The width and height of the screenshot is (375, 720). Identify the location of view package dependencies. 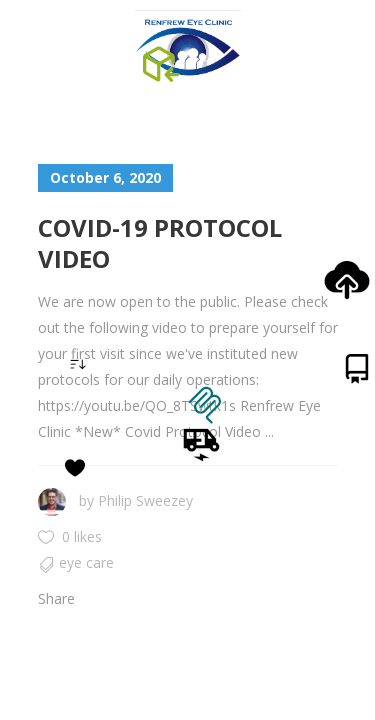
(161, 64).